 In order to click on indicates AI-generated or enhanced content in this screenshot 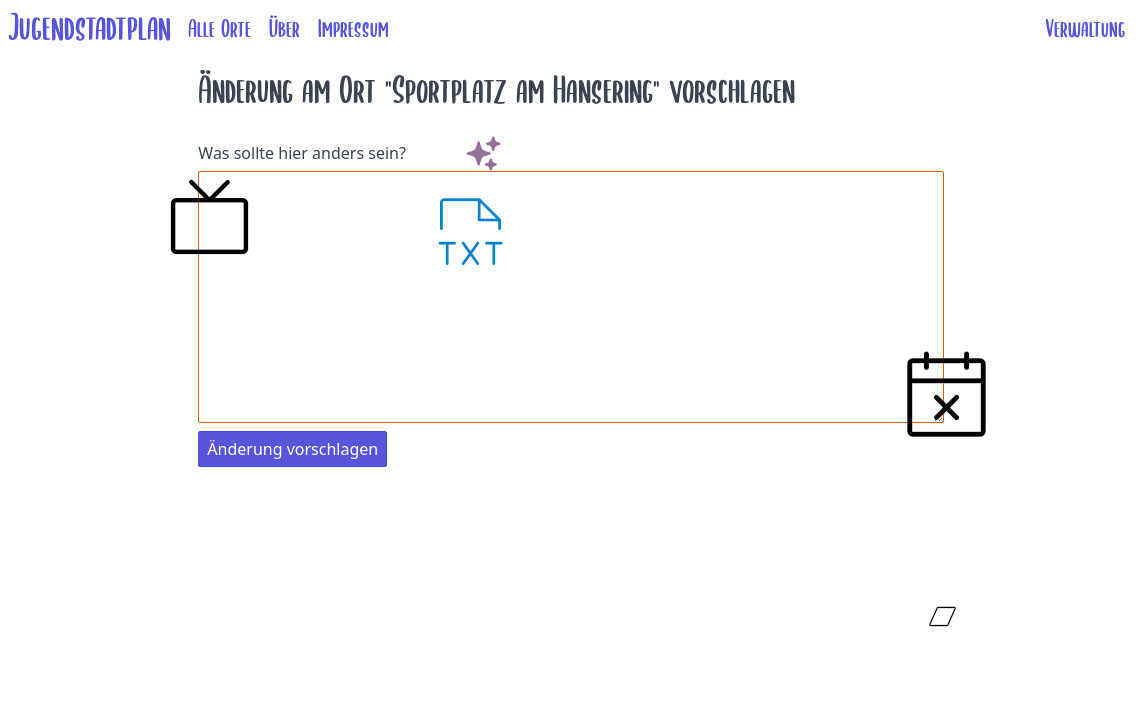, I will do `click(483, 153)`.